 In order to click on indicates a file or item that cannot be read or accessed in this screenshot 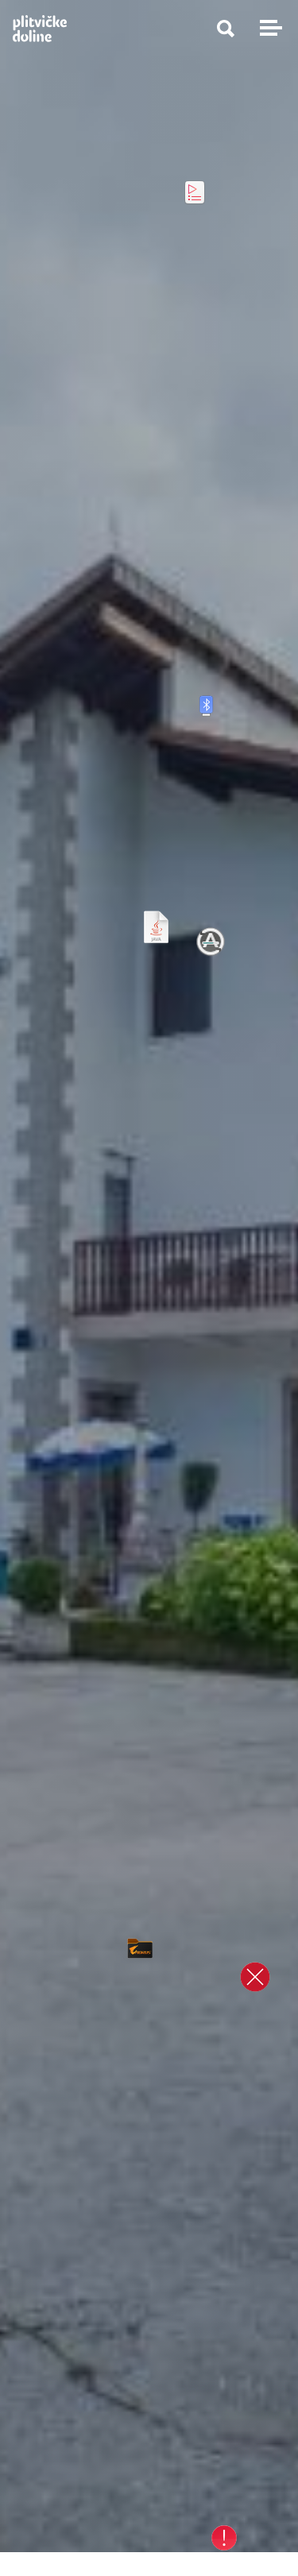, I will do `click(255, 1977)`.